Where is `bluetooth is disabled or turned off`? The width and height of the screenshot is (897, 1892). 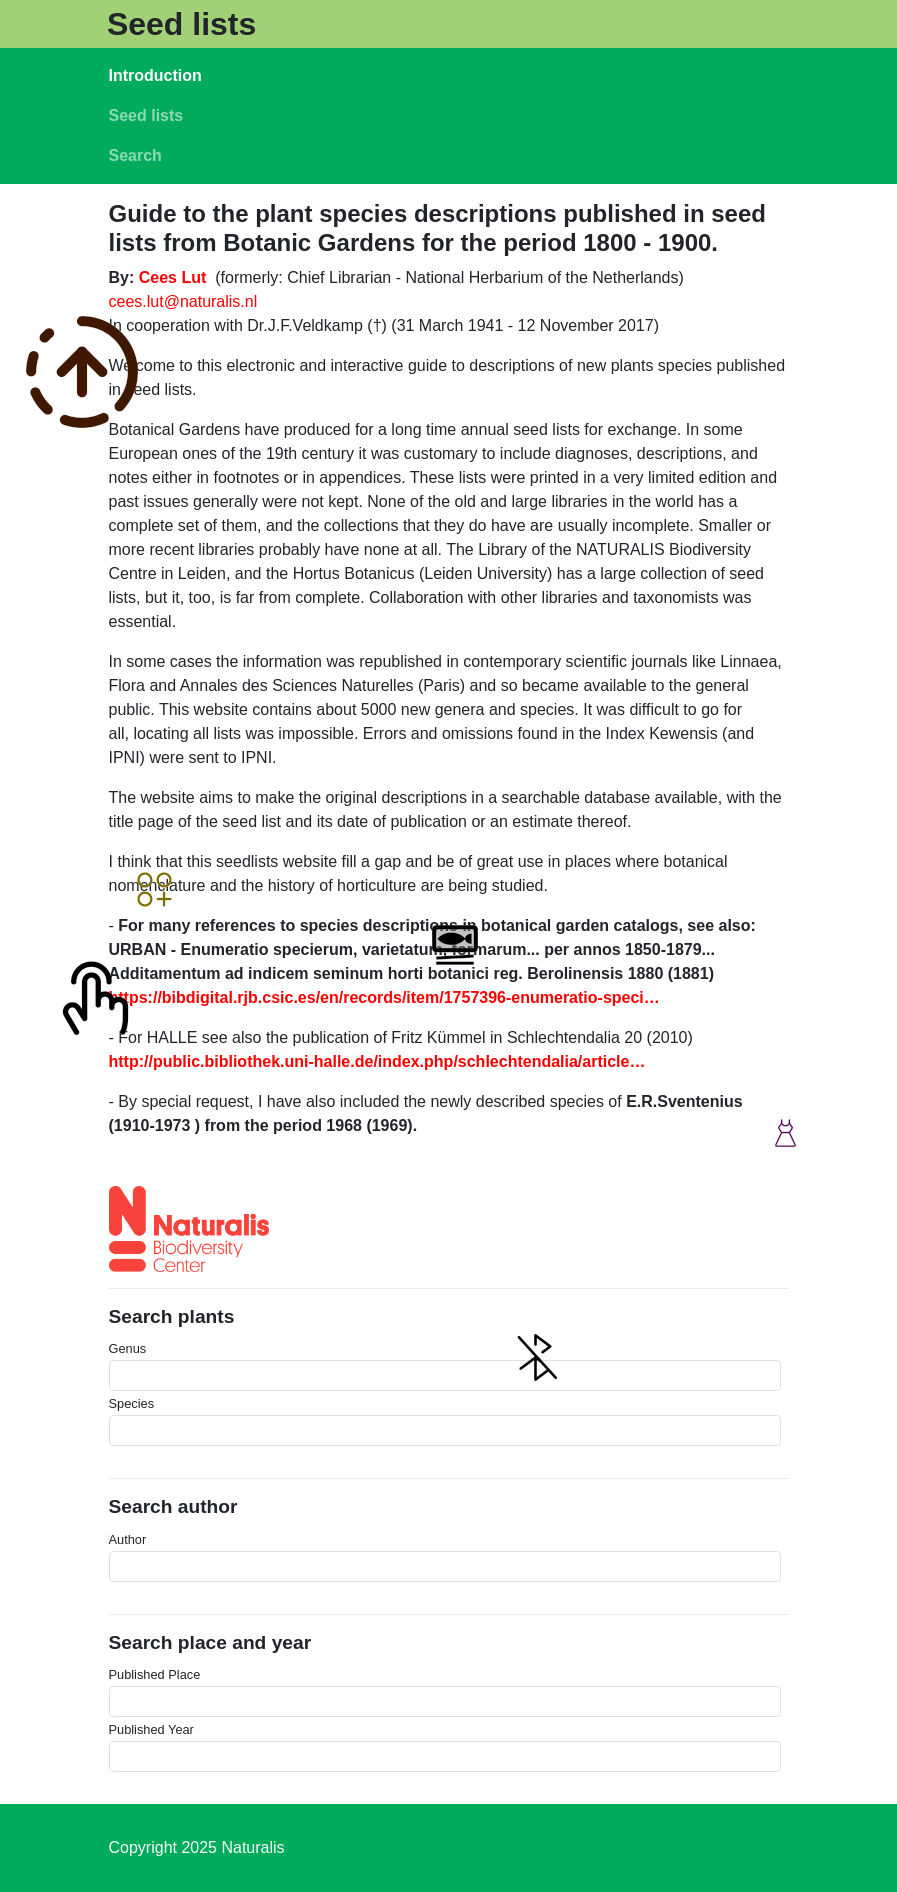
bluetooth is disabled or turned off is located at coordinates (535, 1357).